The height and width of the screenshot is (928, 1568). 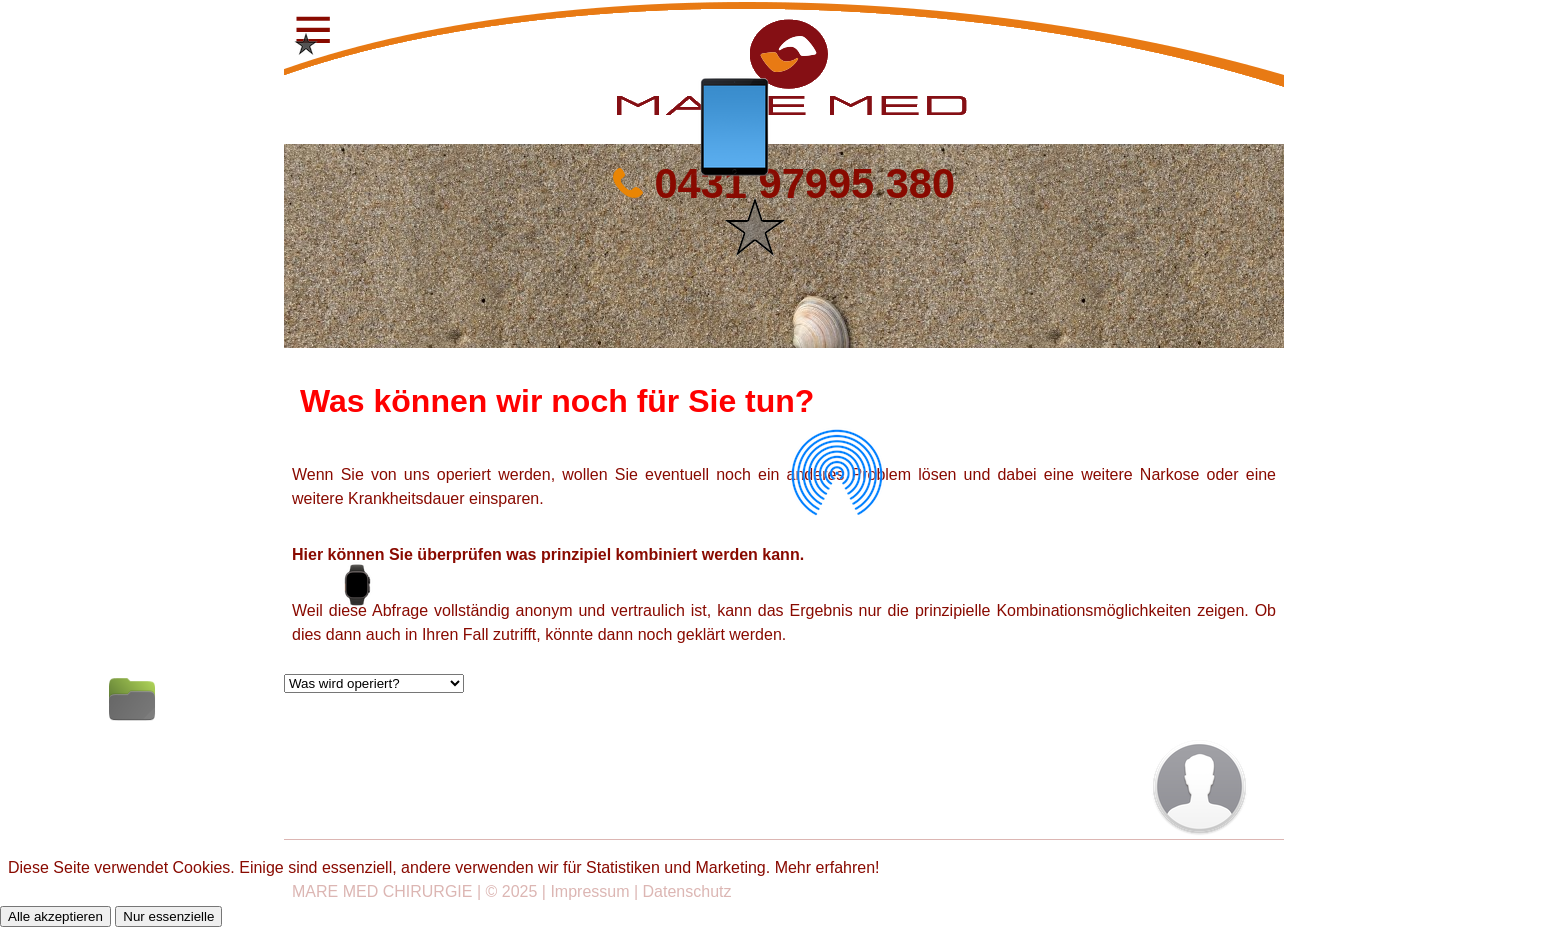 I want to click on indicates a folder is ready to accept dragged items, so click(x=132, y=699).